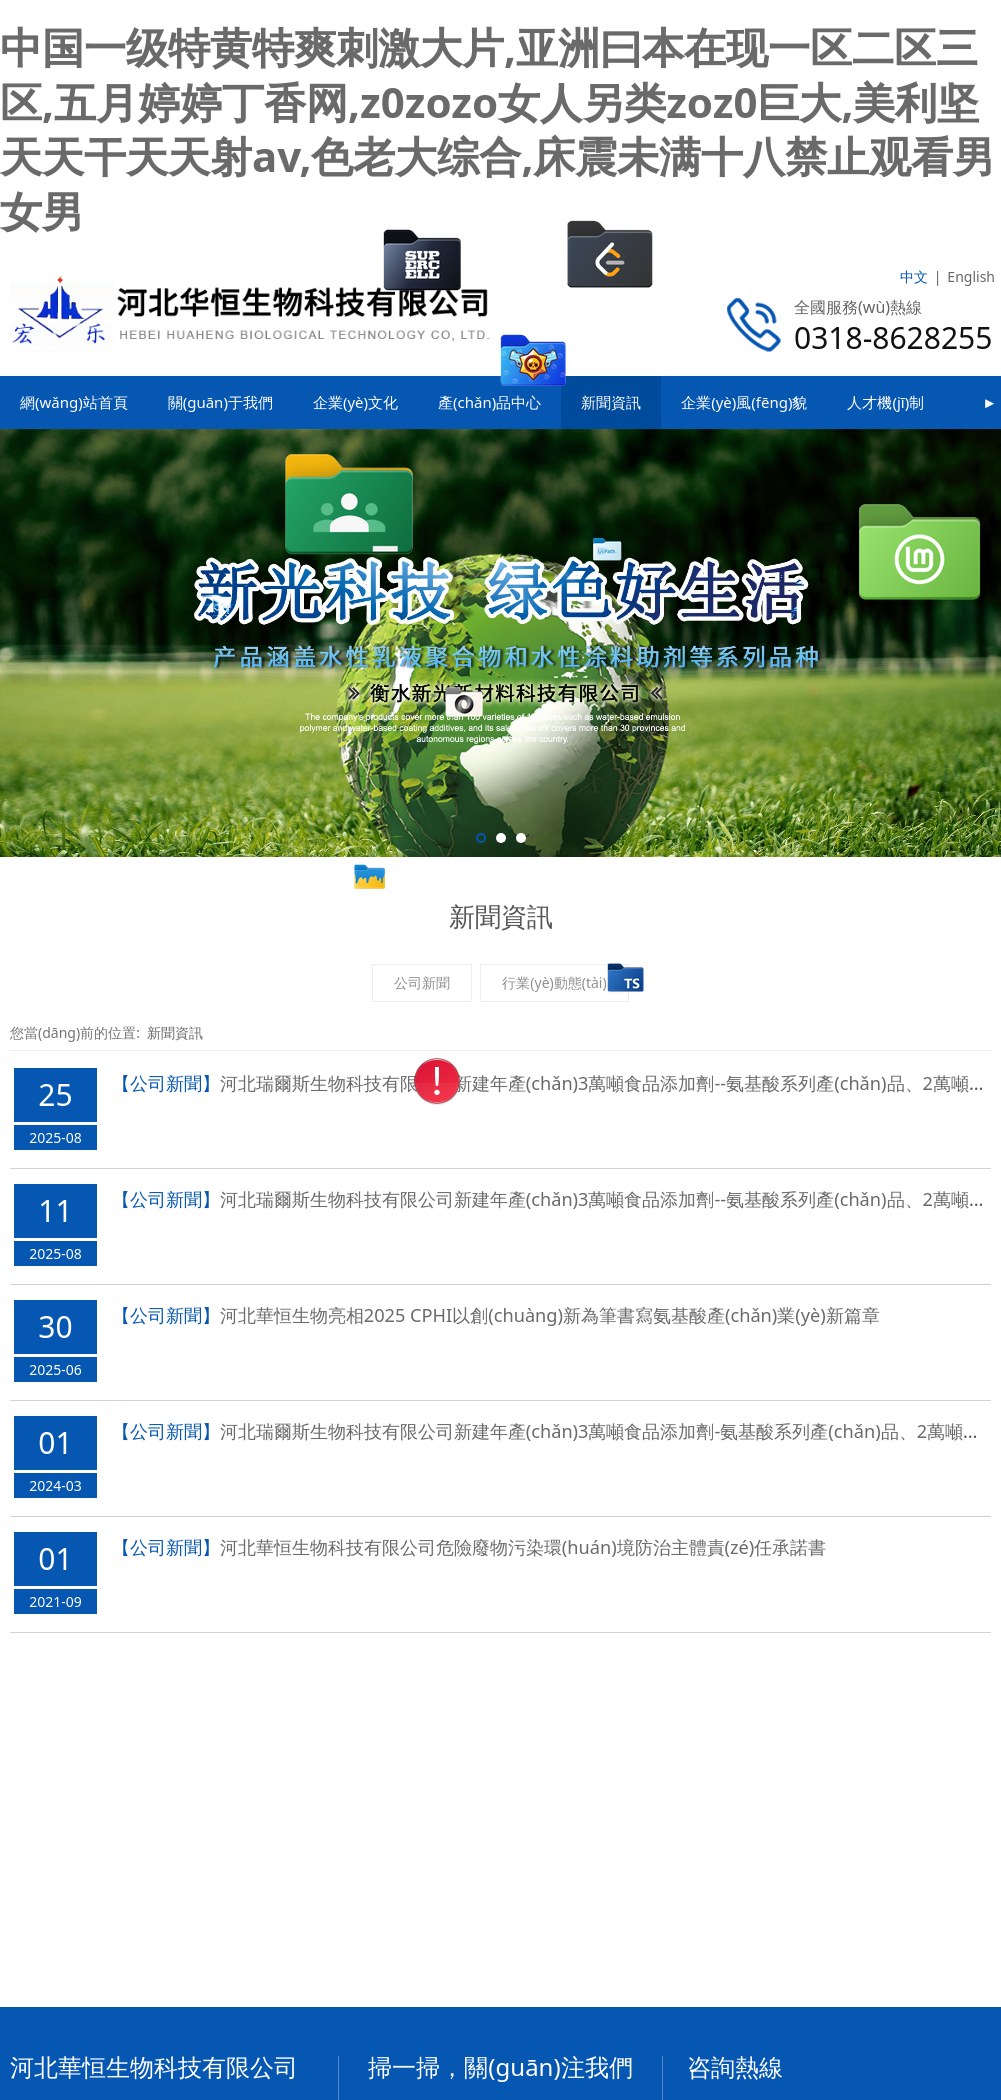  What do you see at coordinates (422, 262) in the screenshot?
I see `open folder containing Supercell games` at bounding box center [422, 262].